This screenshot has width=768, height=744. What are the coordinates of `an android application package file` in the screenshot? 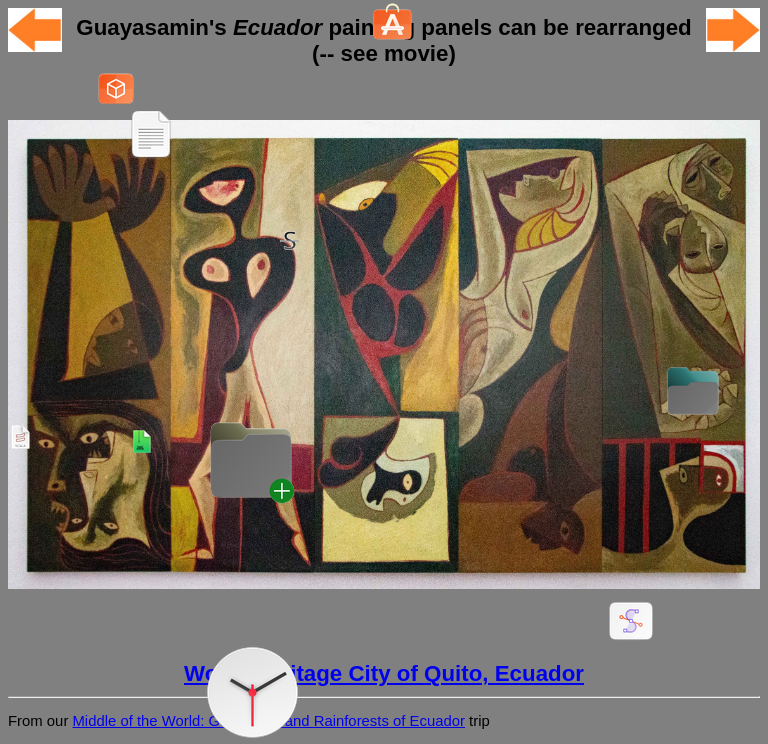 It's located at (142, 442).